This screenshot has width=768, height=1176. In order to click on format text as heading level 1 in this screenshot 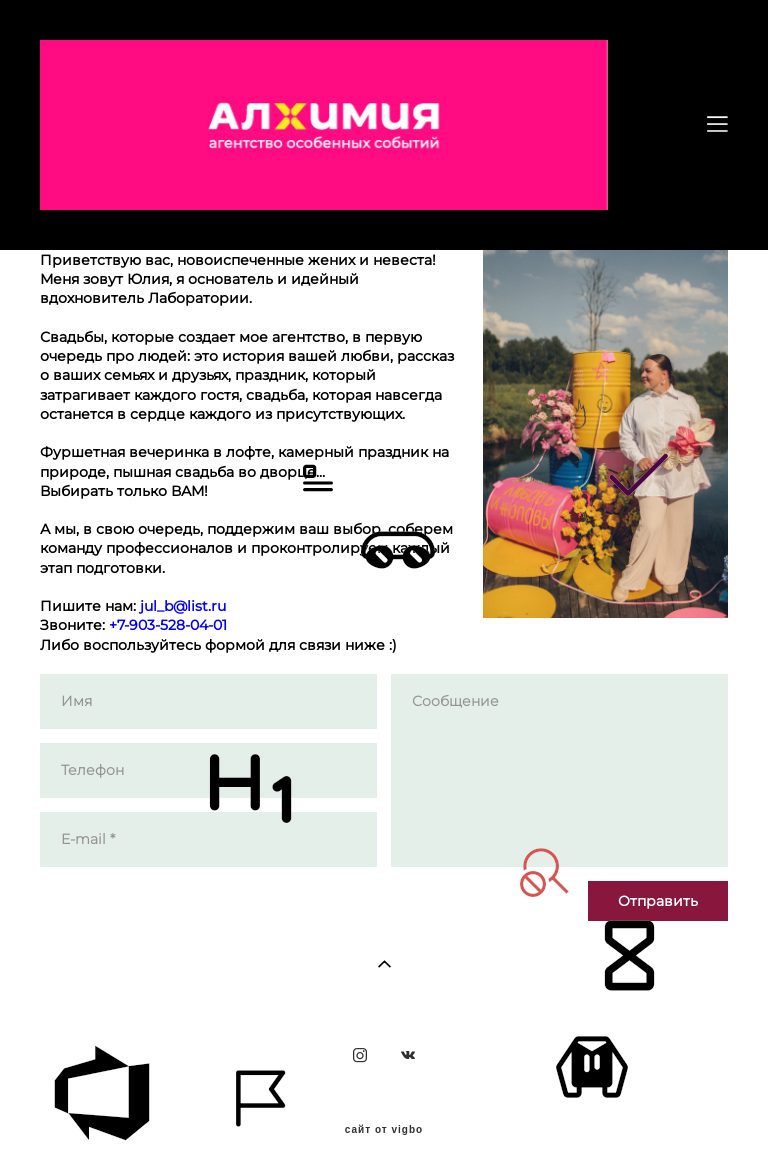, I will do `click(249, 787)`.